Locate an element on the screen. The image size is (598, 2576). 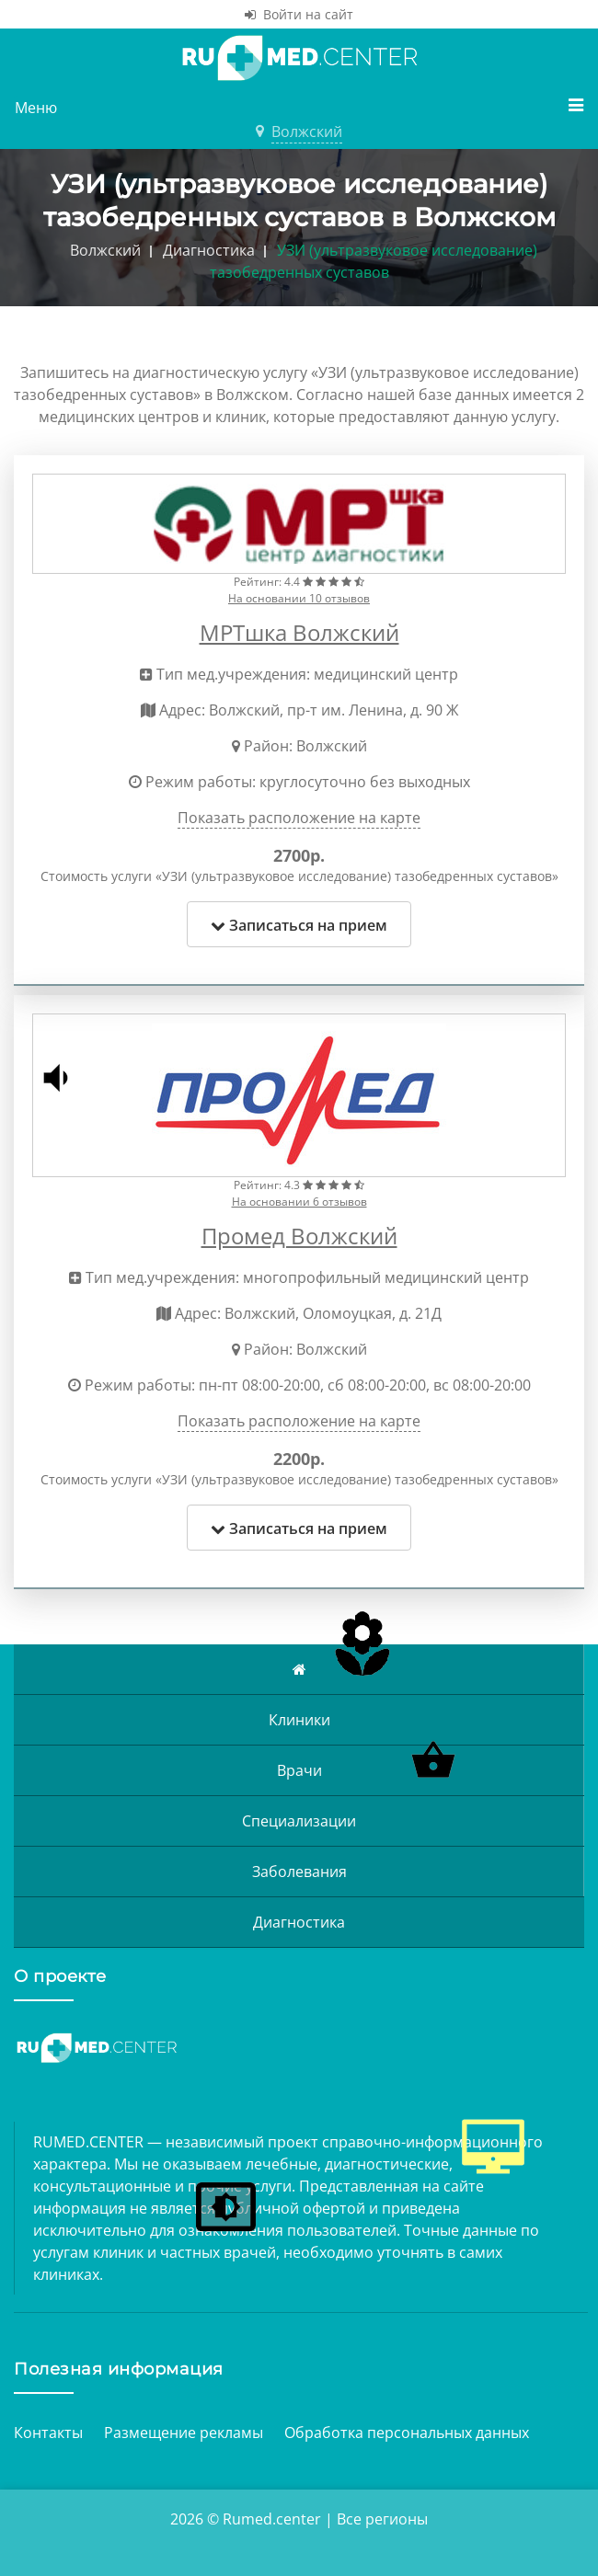
view your shopping basket is located at coordinates (433, 1760).